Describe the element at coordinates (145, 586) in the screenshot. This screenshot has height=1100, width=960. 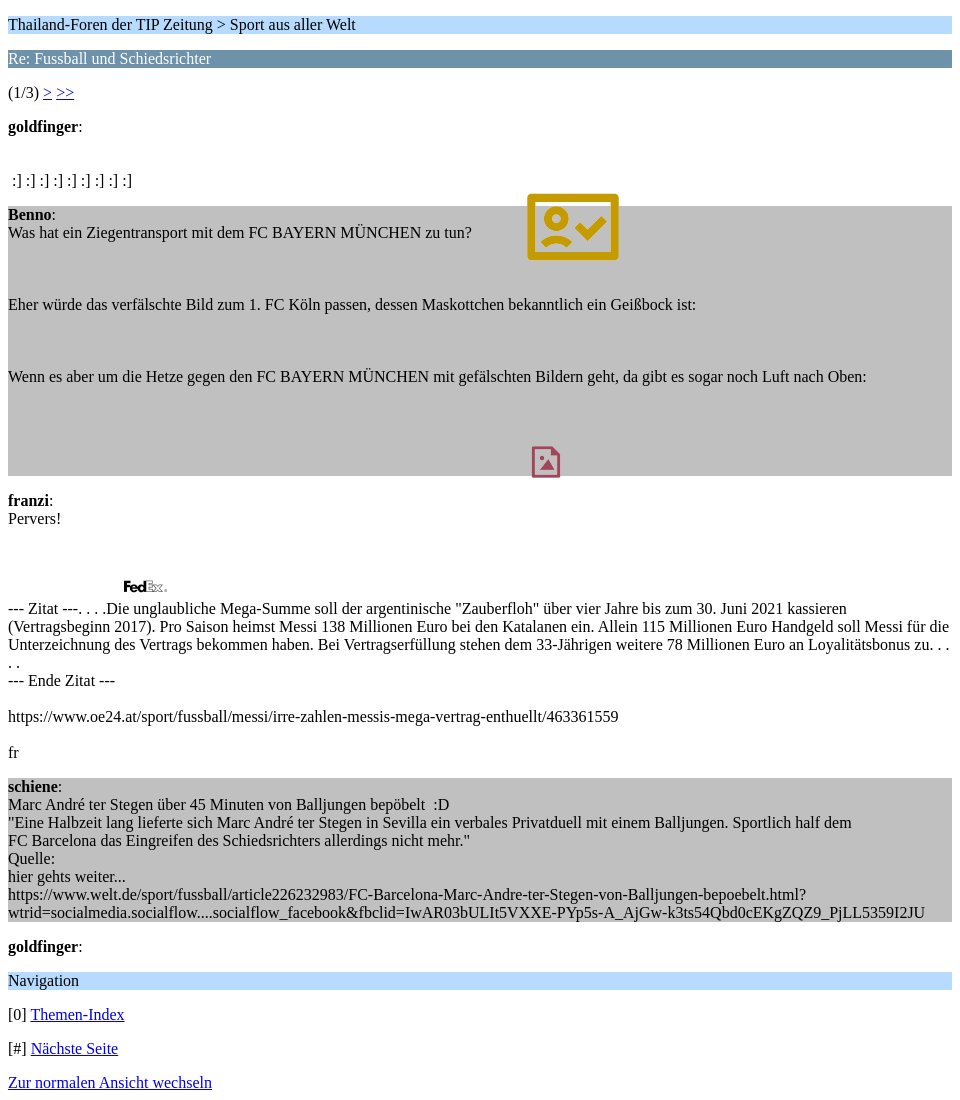
I see `open the FedEx shipping app` at that location.